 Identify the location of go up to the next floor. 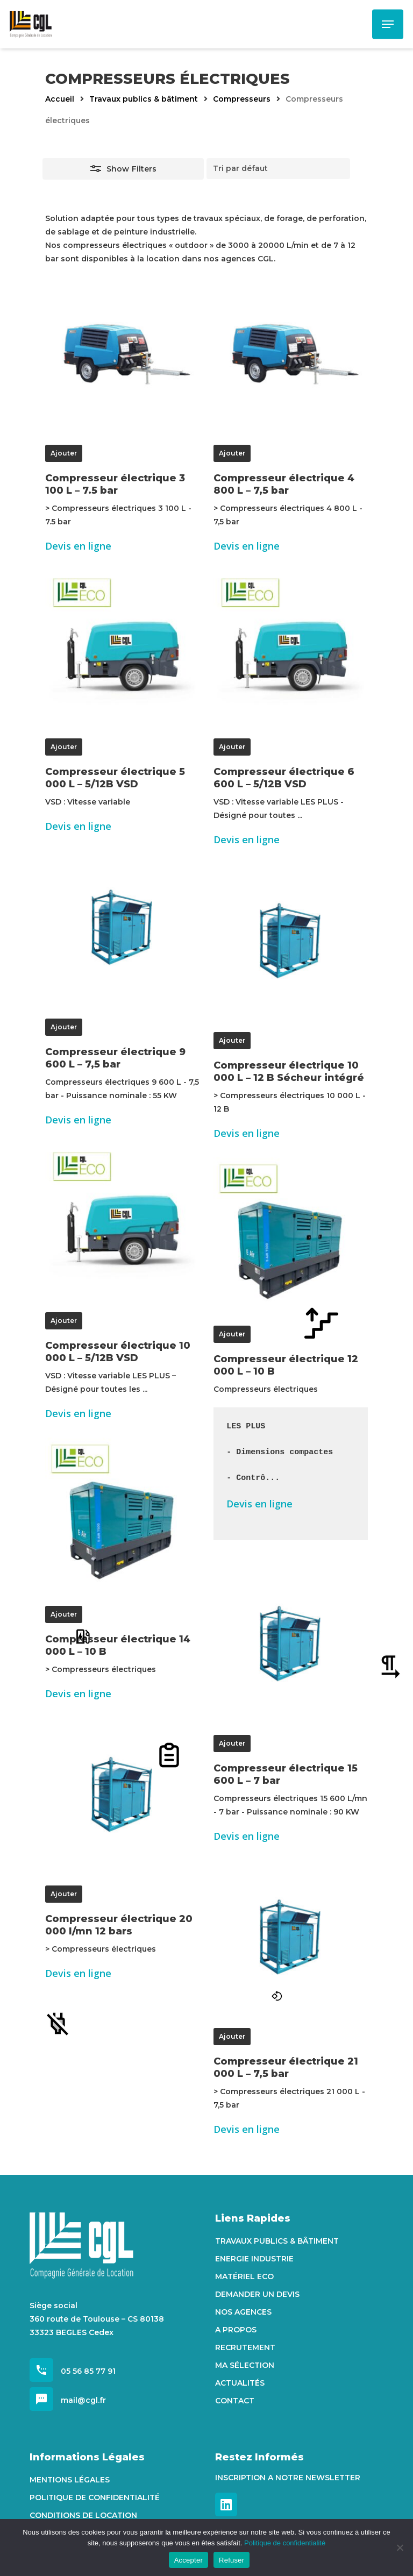
(321, 1323).